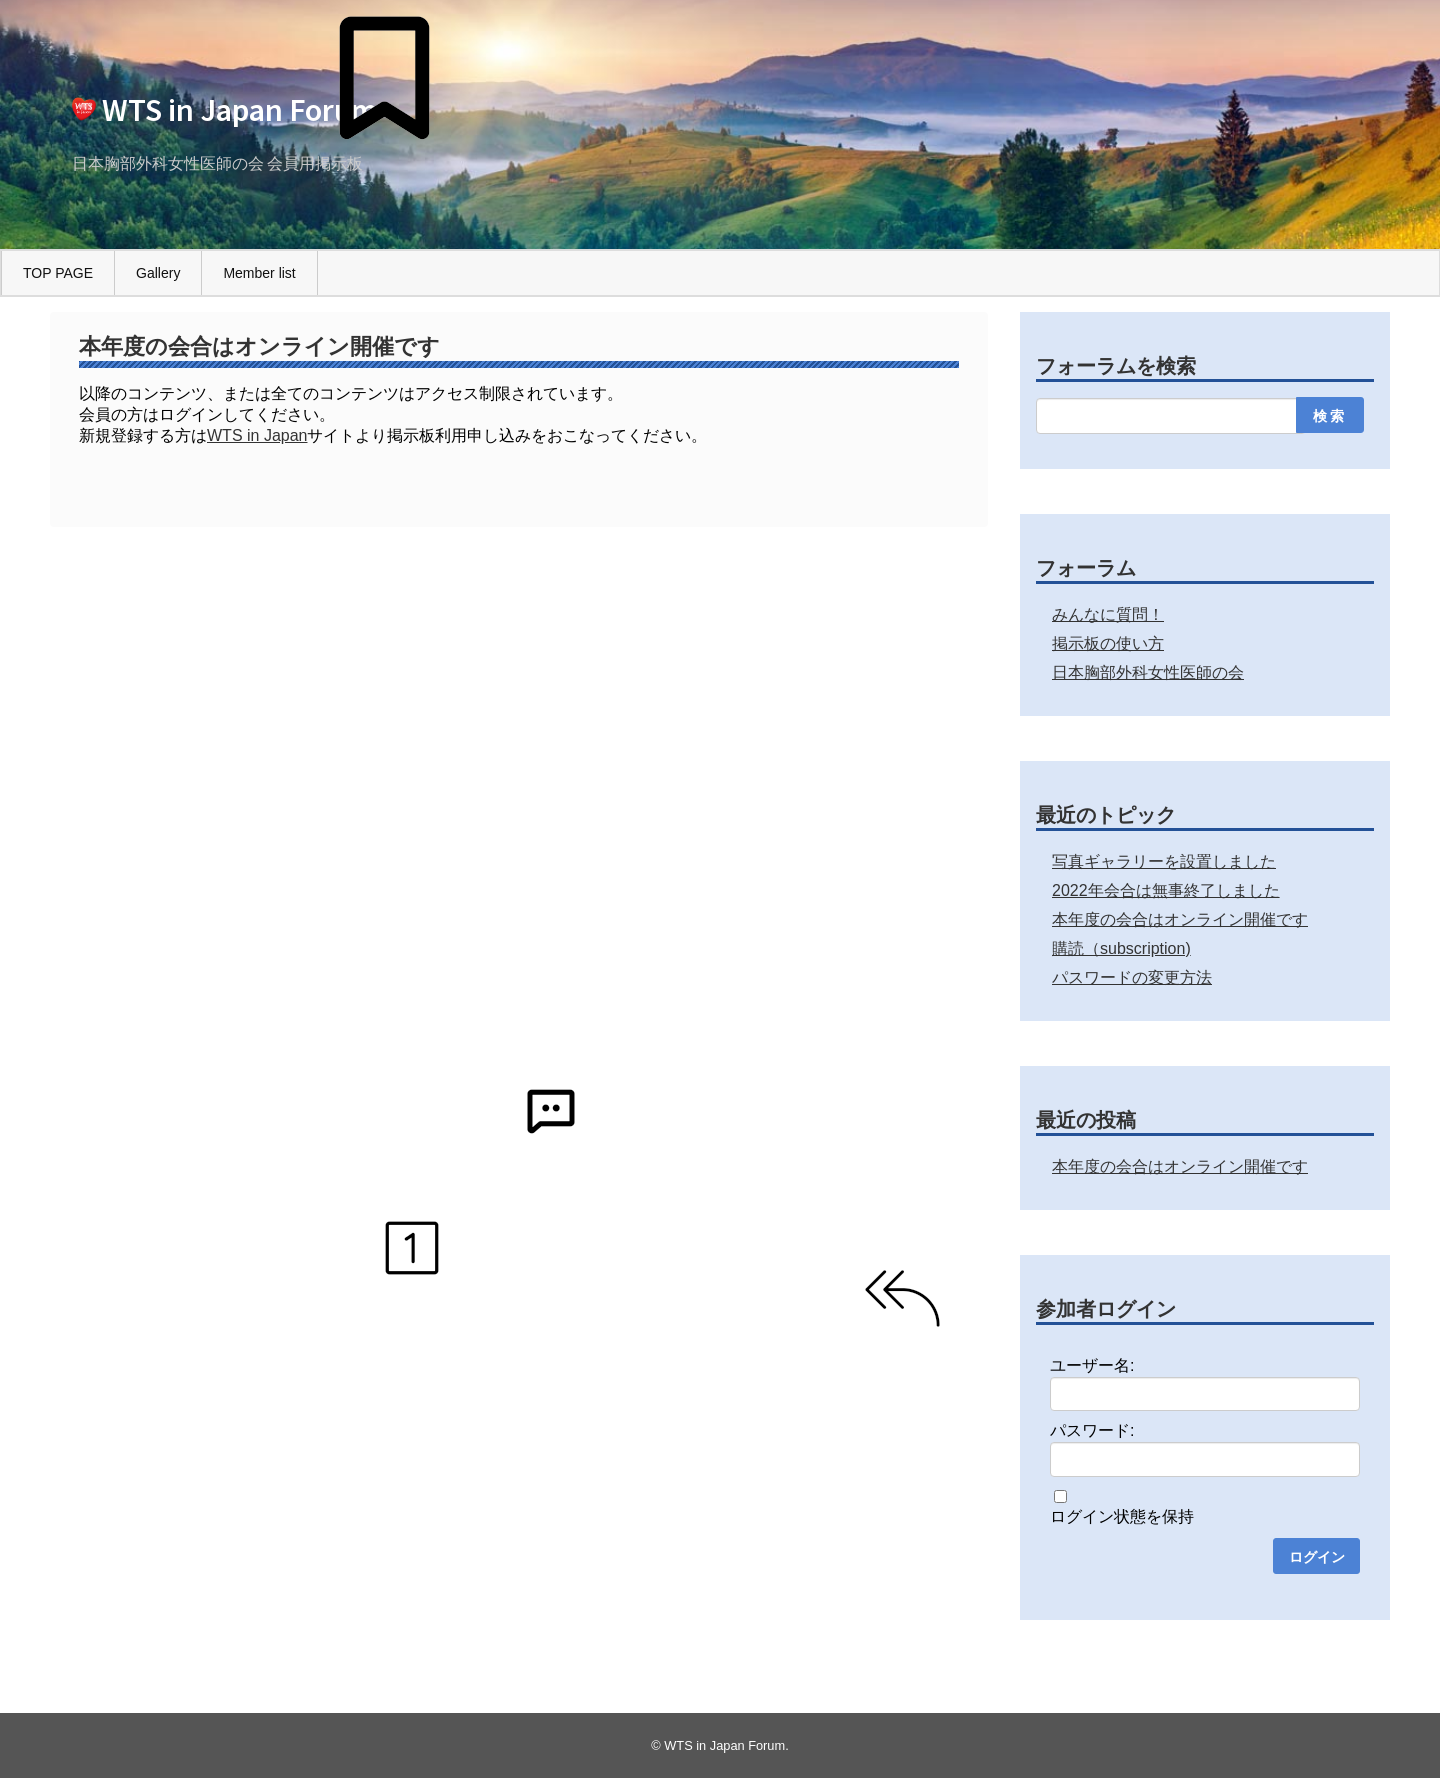 The width and height of the screenshot is (1440, 1778). What do you see at coordinates (412, 1248) in the screenshot?
I see `indicates step one in a multi-step process` at bounding box center [412, 1248].